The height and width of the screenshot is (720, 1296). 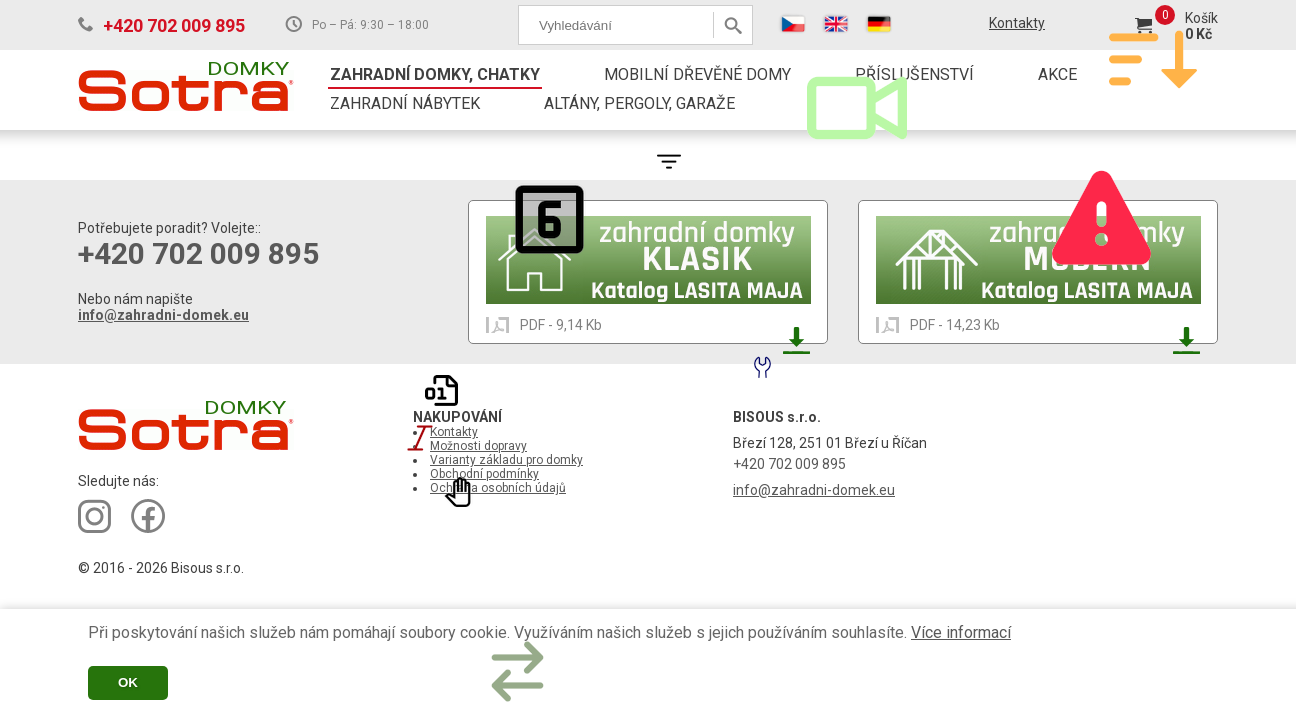 What do you see at coordinates (420, 438) in the screenshot?
I see `apply italic formatting to selected text` at bounding box center [420, 438].